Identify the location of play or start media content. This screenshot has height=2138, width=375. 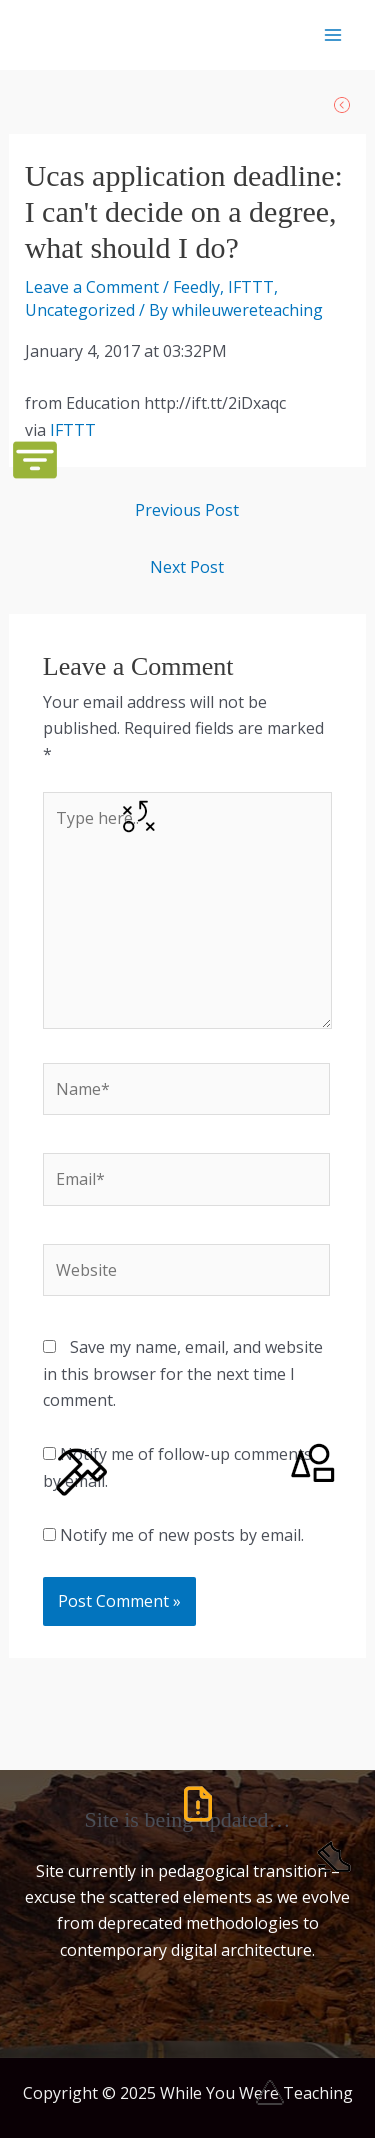
(270, 2093).